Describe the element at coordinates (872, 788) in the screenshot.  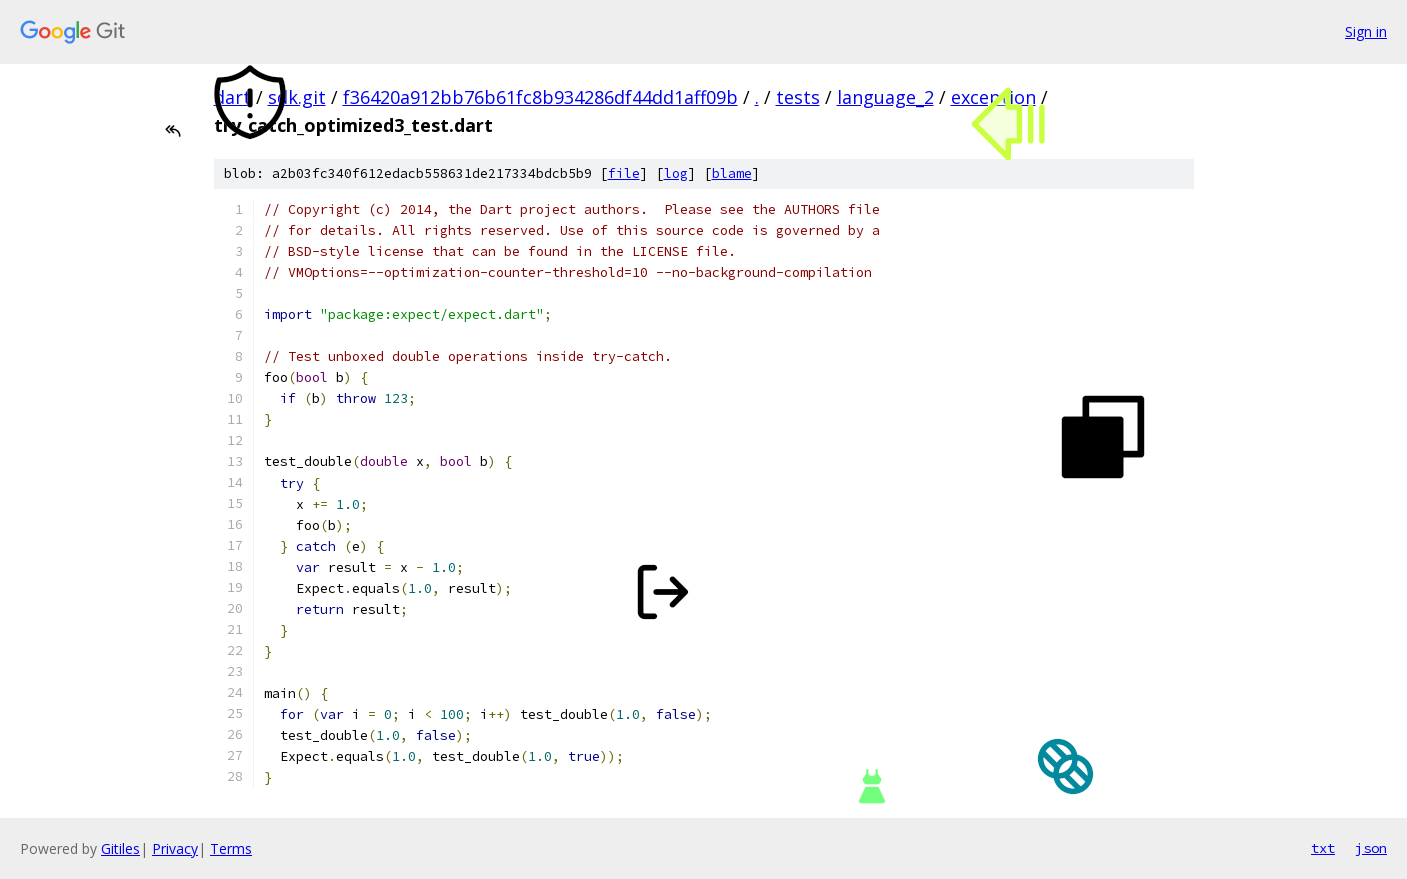
I see `browse women's clothing or dresses` at that location.